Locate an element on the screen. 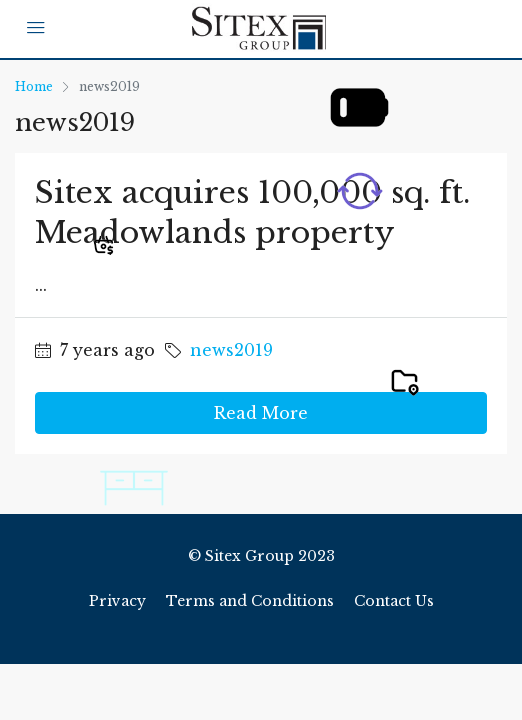 This screenshot has width=522, height=720. sync data across devices is located at coordinates (360, 191).